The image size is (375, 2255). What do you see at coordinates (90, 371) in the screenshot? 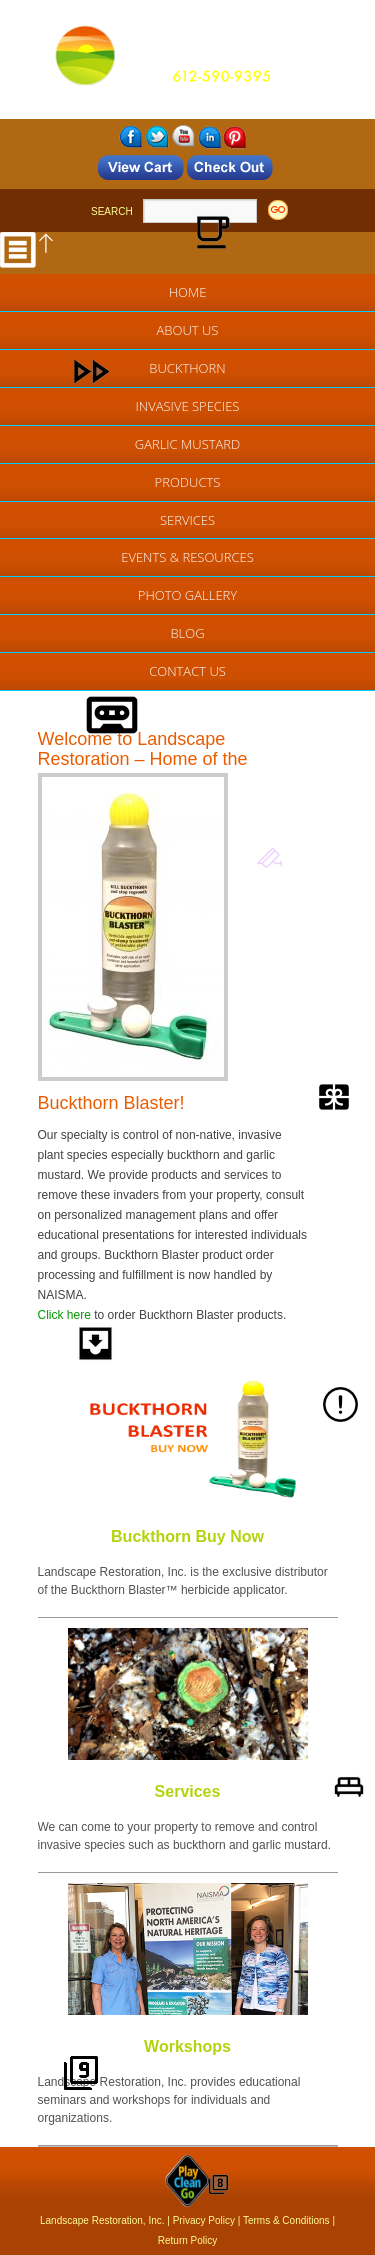
I see `skip forward in media playback` at bounding box center [90, 371].